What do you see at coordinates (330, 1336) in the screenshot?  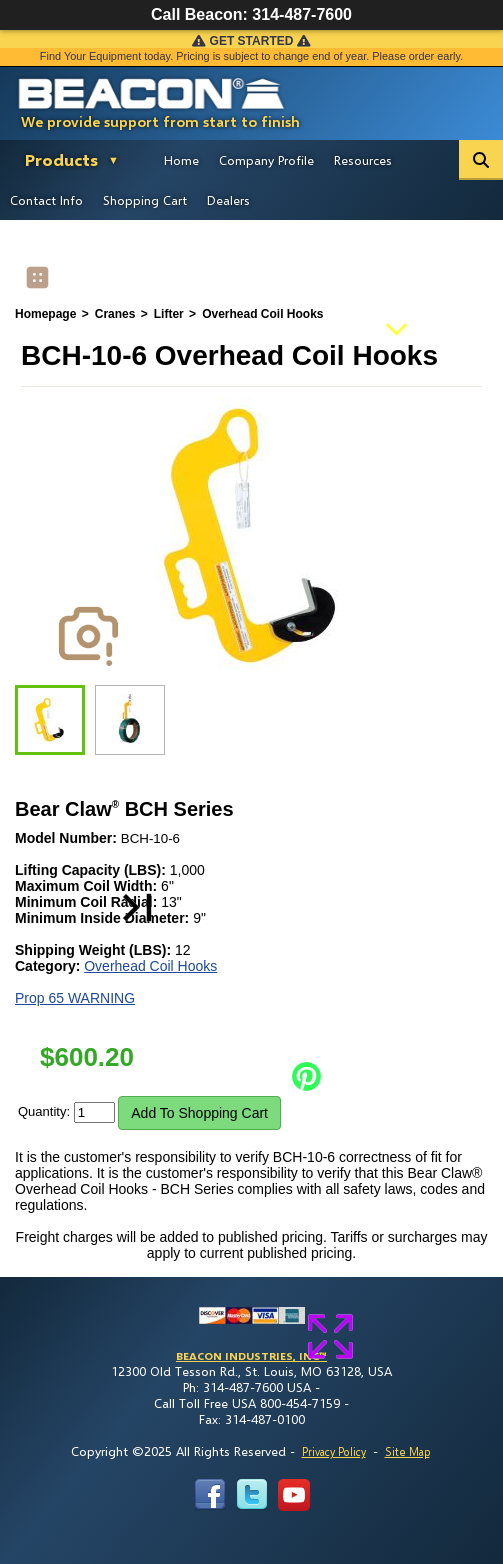 I see `expand to fullscreen mode` at bounding box center [330, 1336].